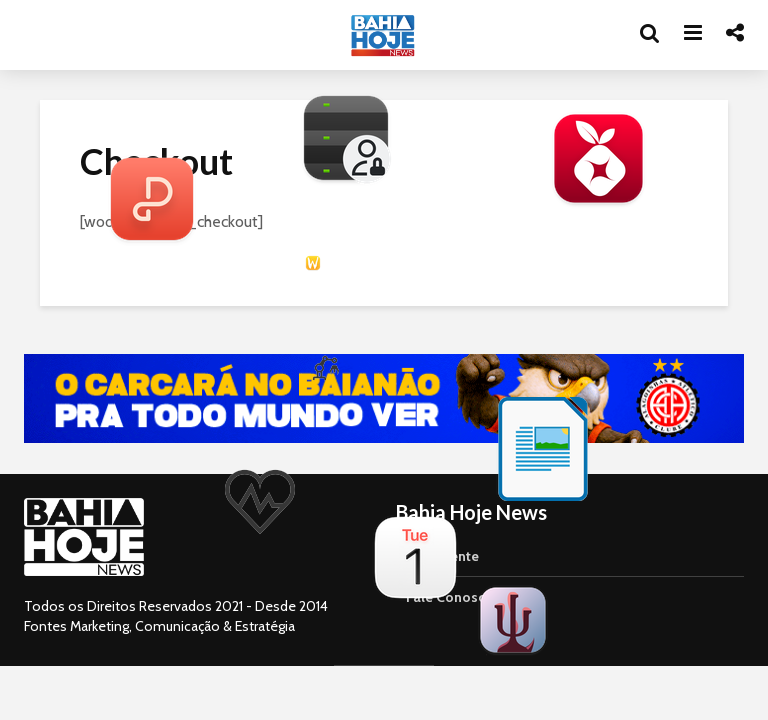 The image size is (768, 720). I want to click on configure NIS network server preferences, so click(346, 138).